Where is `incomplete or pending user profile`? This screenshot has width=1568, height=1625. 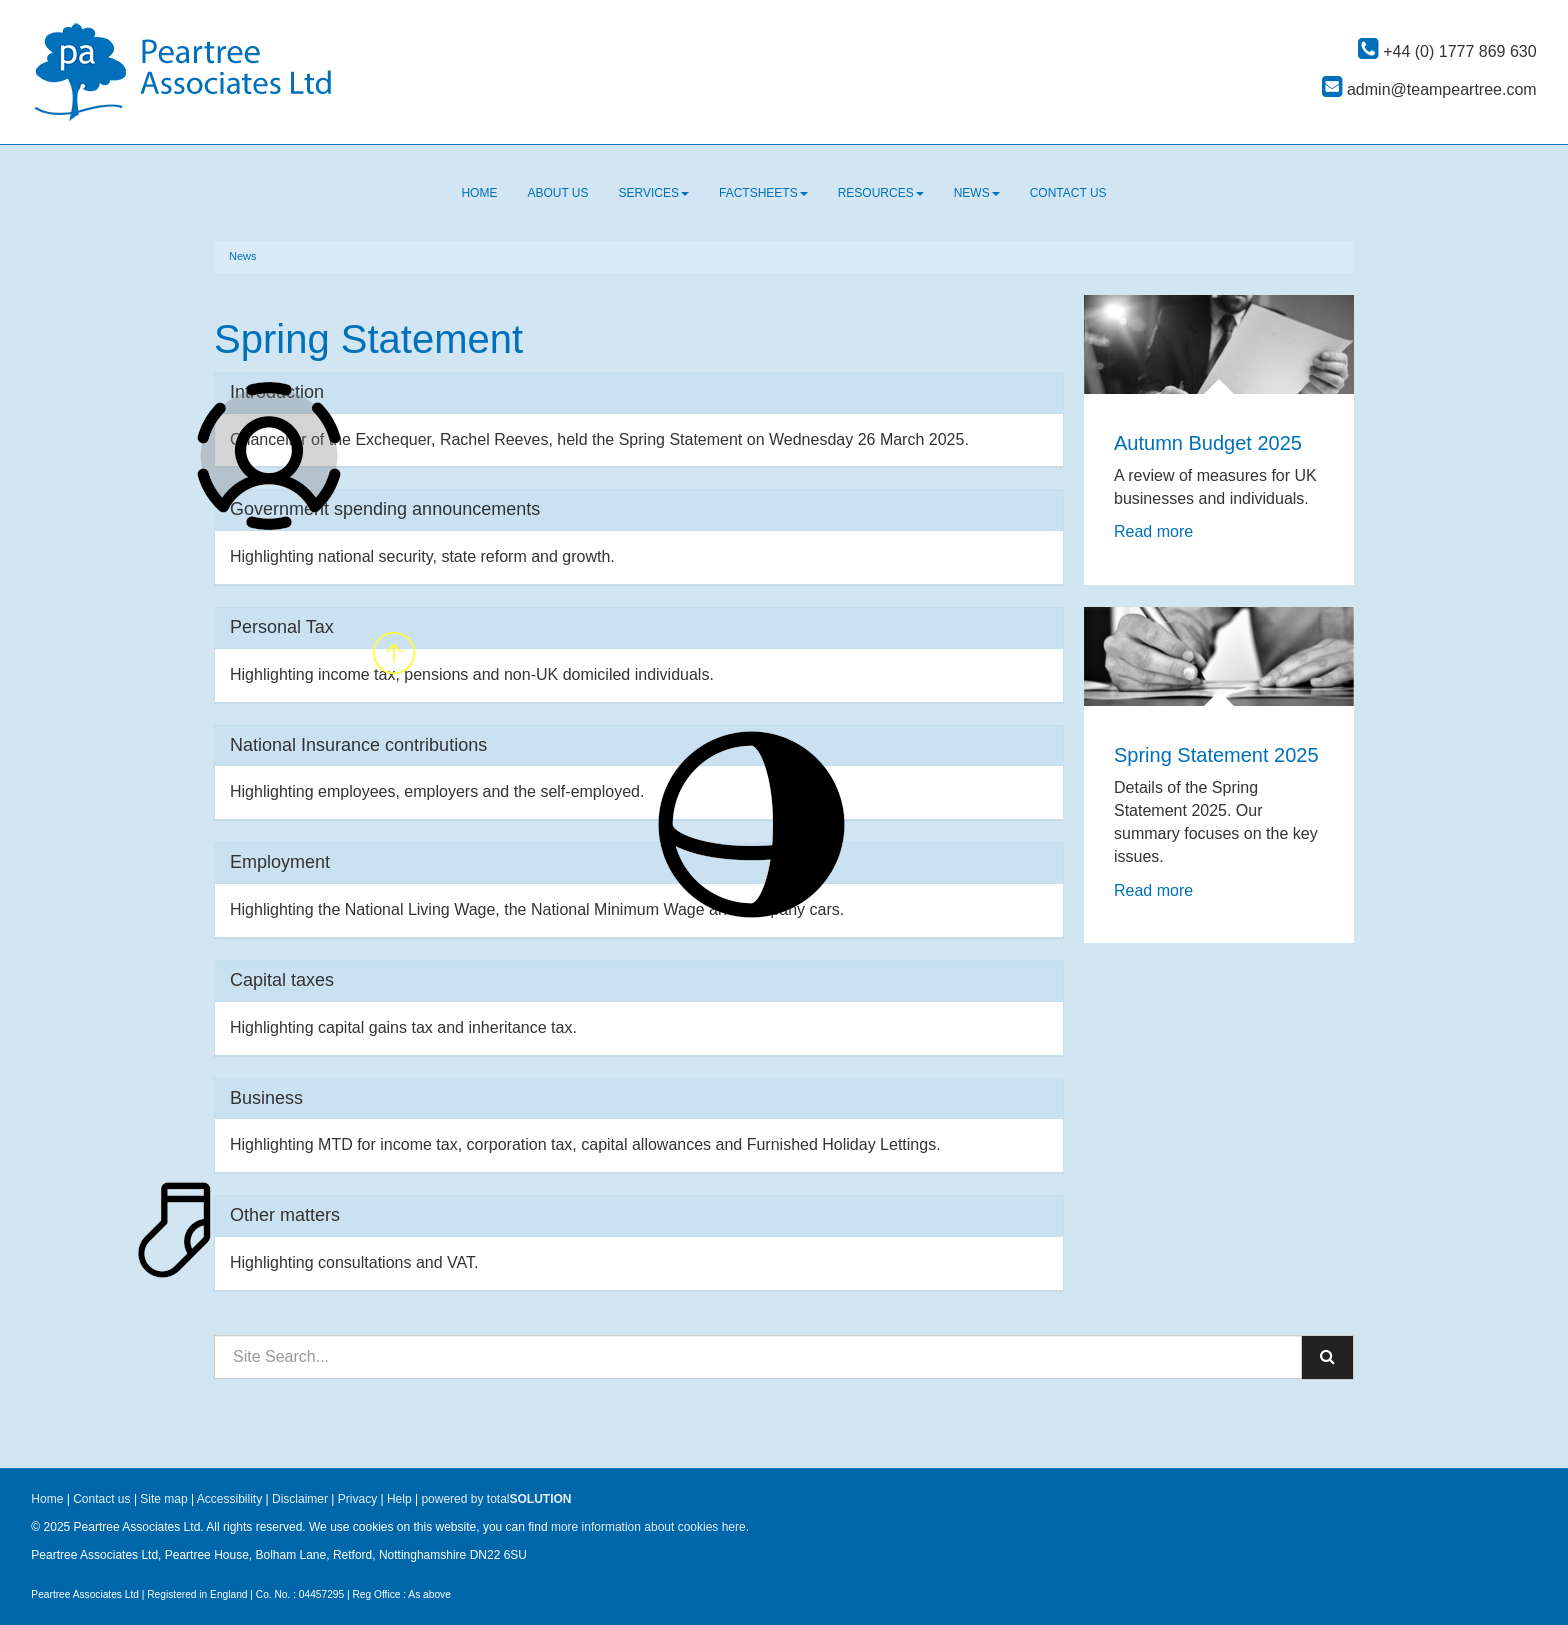 incomplete or pending user profile is located at coordinates (269, 456).